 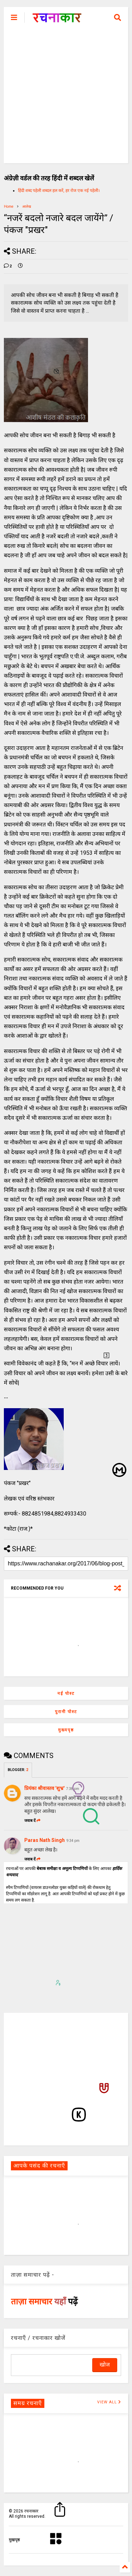 I want to click on view user payment or billing information, so click(x=58, y=1983).